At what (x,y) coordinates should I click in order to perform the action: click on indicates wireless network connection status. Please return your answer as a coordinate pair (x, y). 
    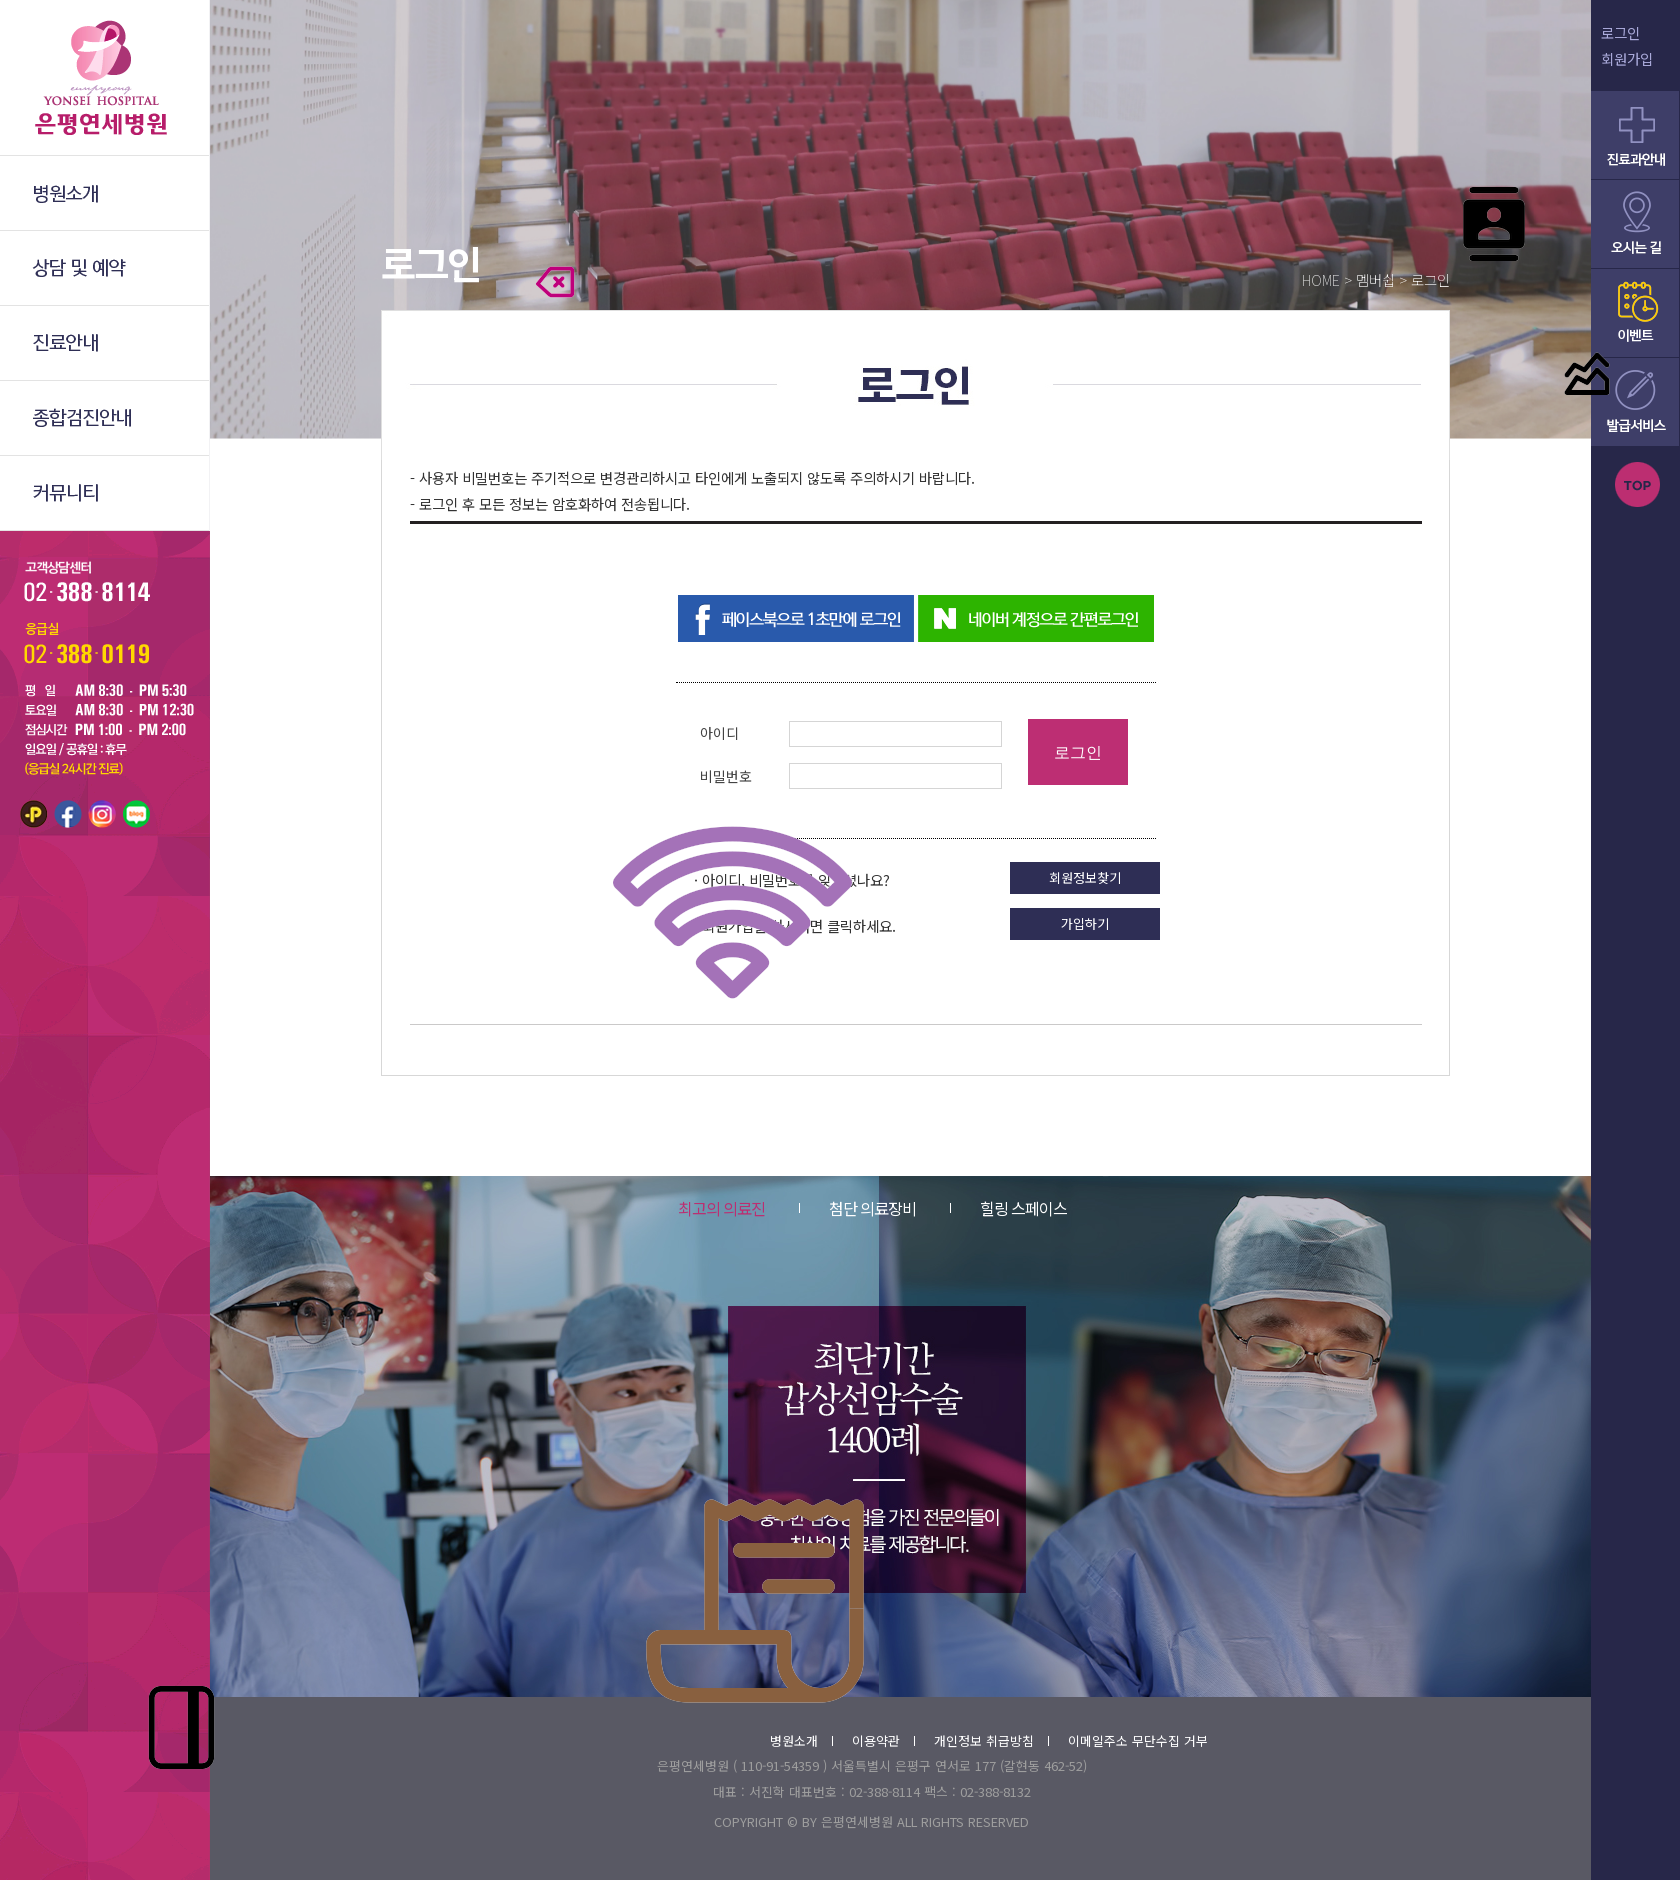
    Looking at the image, I should click on (732, 912).